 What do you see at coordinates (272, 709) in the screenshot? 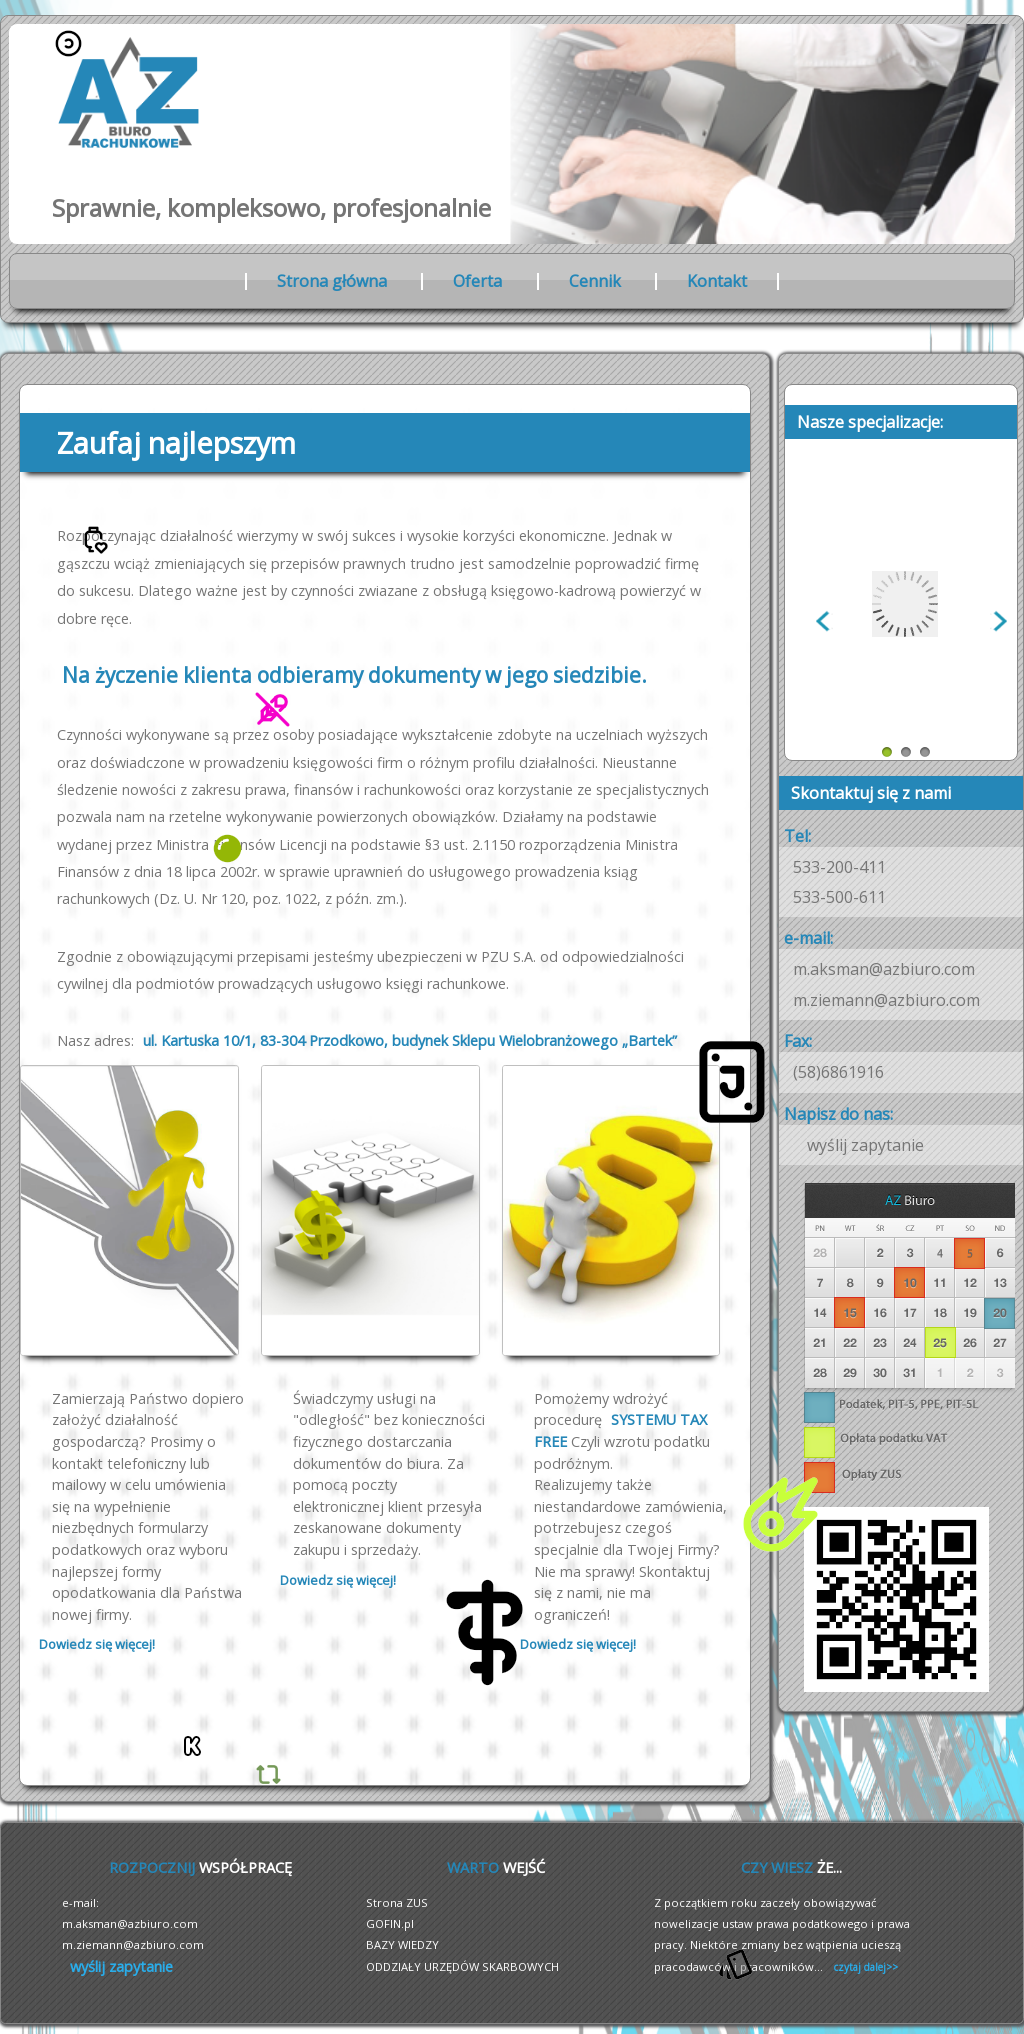
I see `disable handwriting or stylus input` at bounding box center [272, 709].